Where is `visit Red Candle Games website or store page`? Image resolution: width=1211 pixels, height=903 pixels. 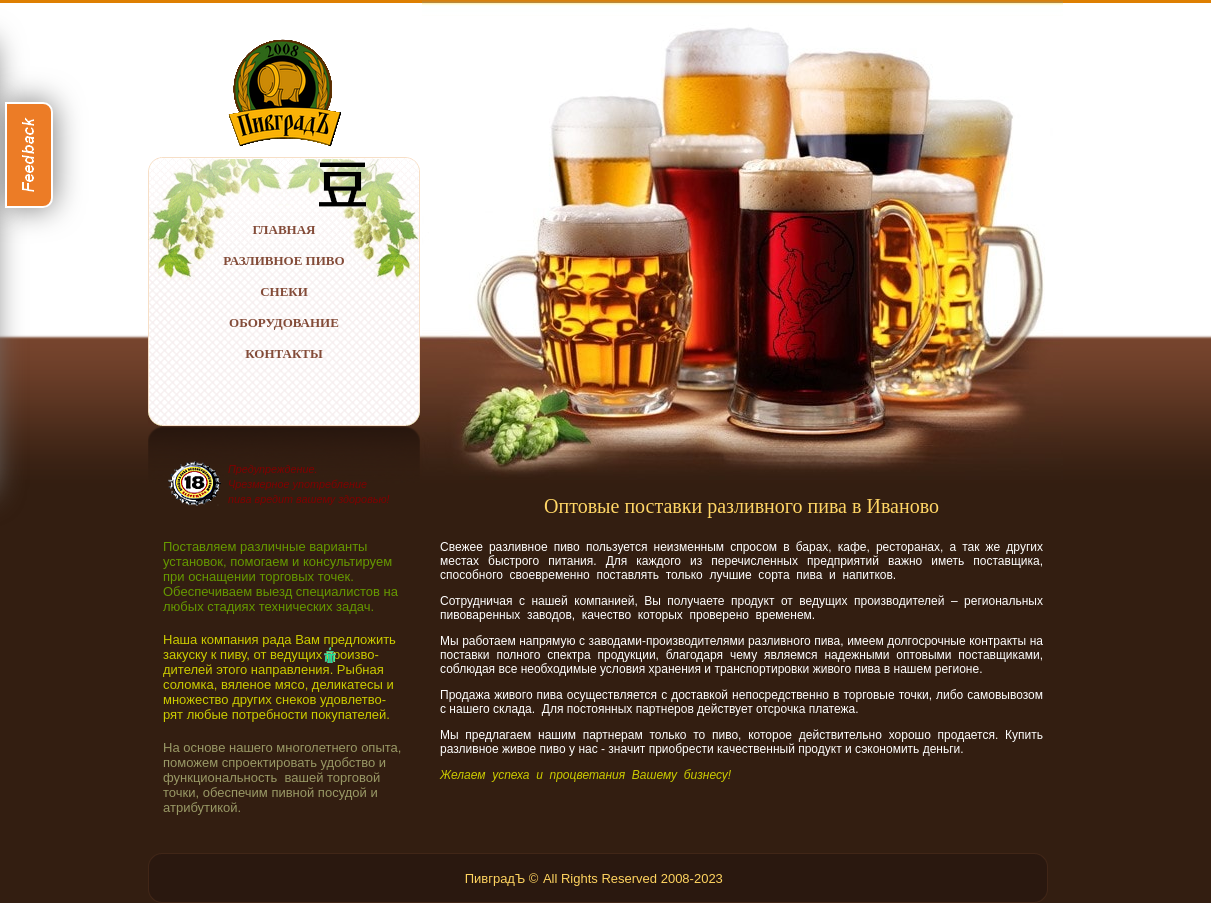
visit Red Candle Games website or store page is located at coordinates (330, 655).